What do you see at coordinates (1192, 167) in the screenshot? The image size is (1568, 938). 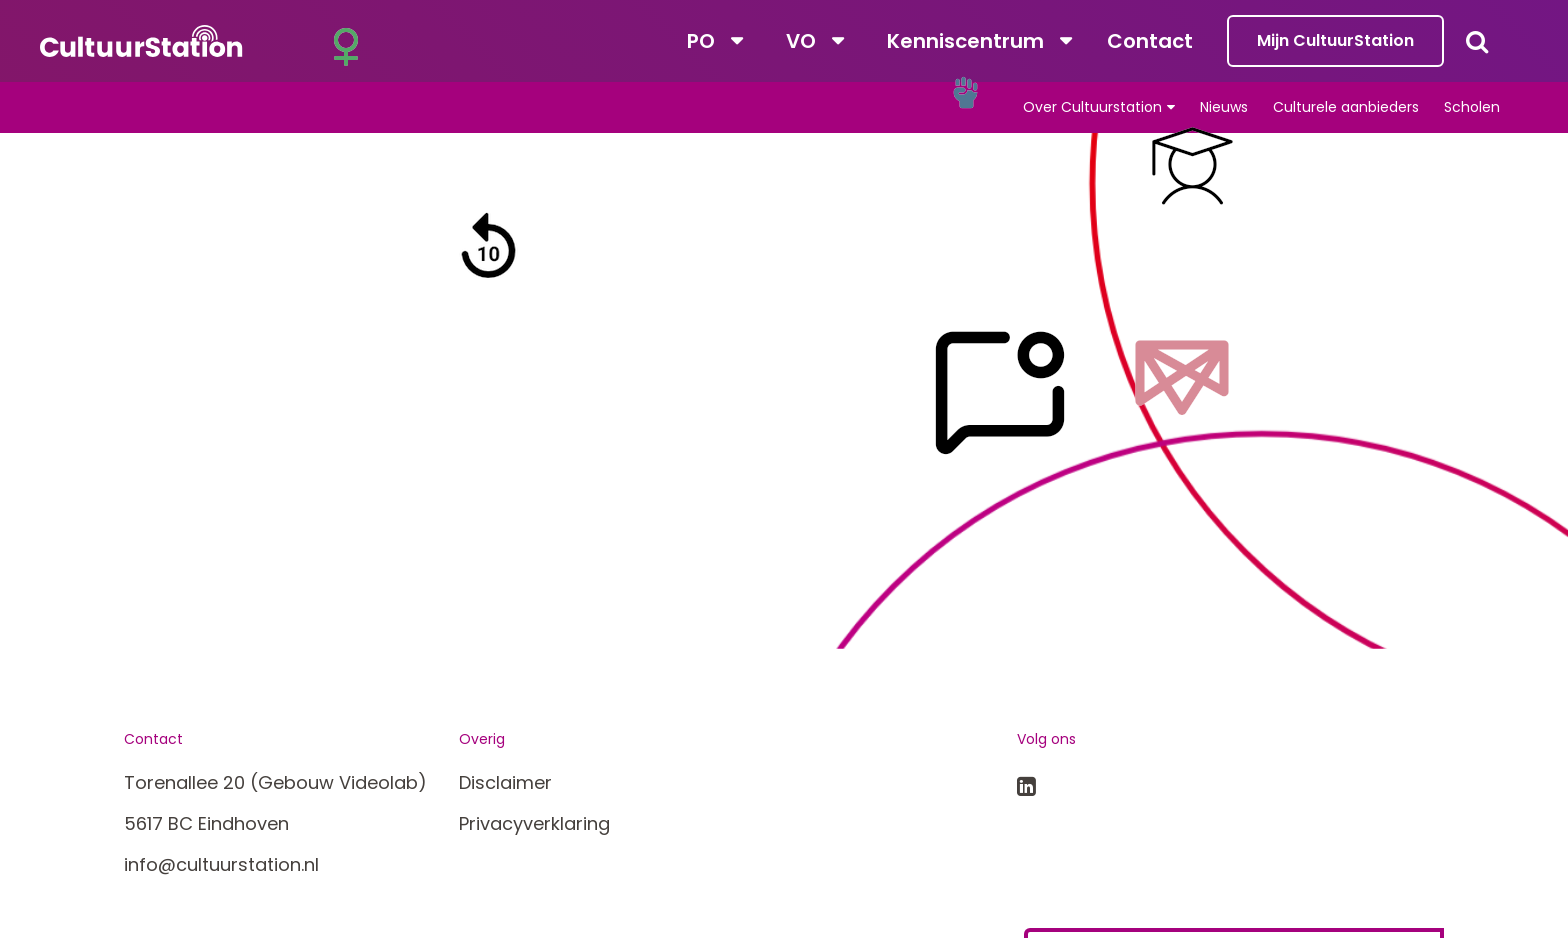 I see `view student profile` at bounding box center [1192, 167].